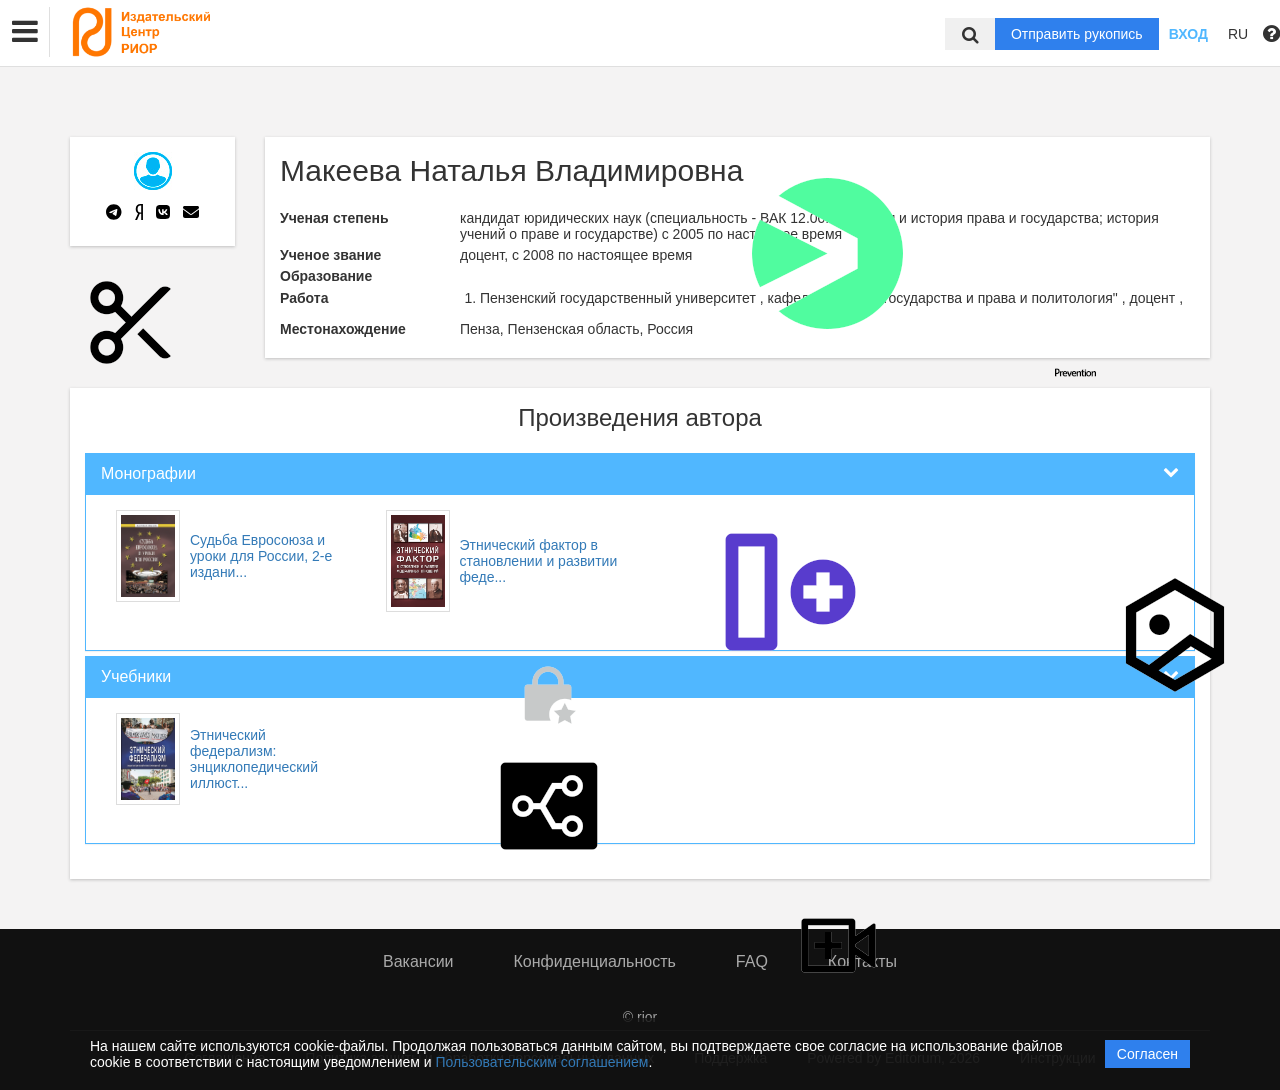 This screenshot has width=1280, height=1090. Describe the element at coordinates (549, 806) in the screenshot. I see `view on StackShare` at that location.